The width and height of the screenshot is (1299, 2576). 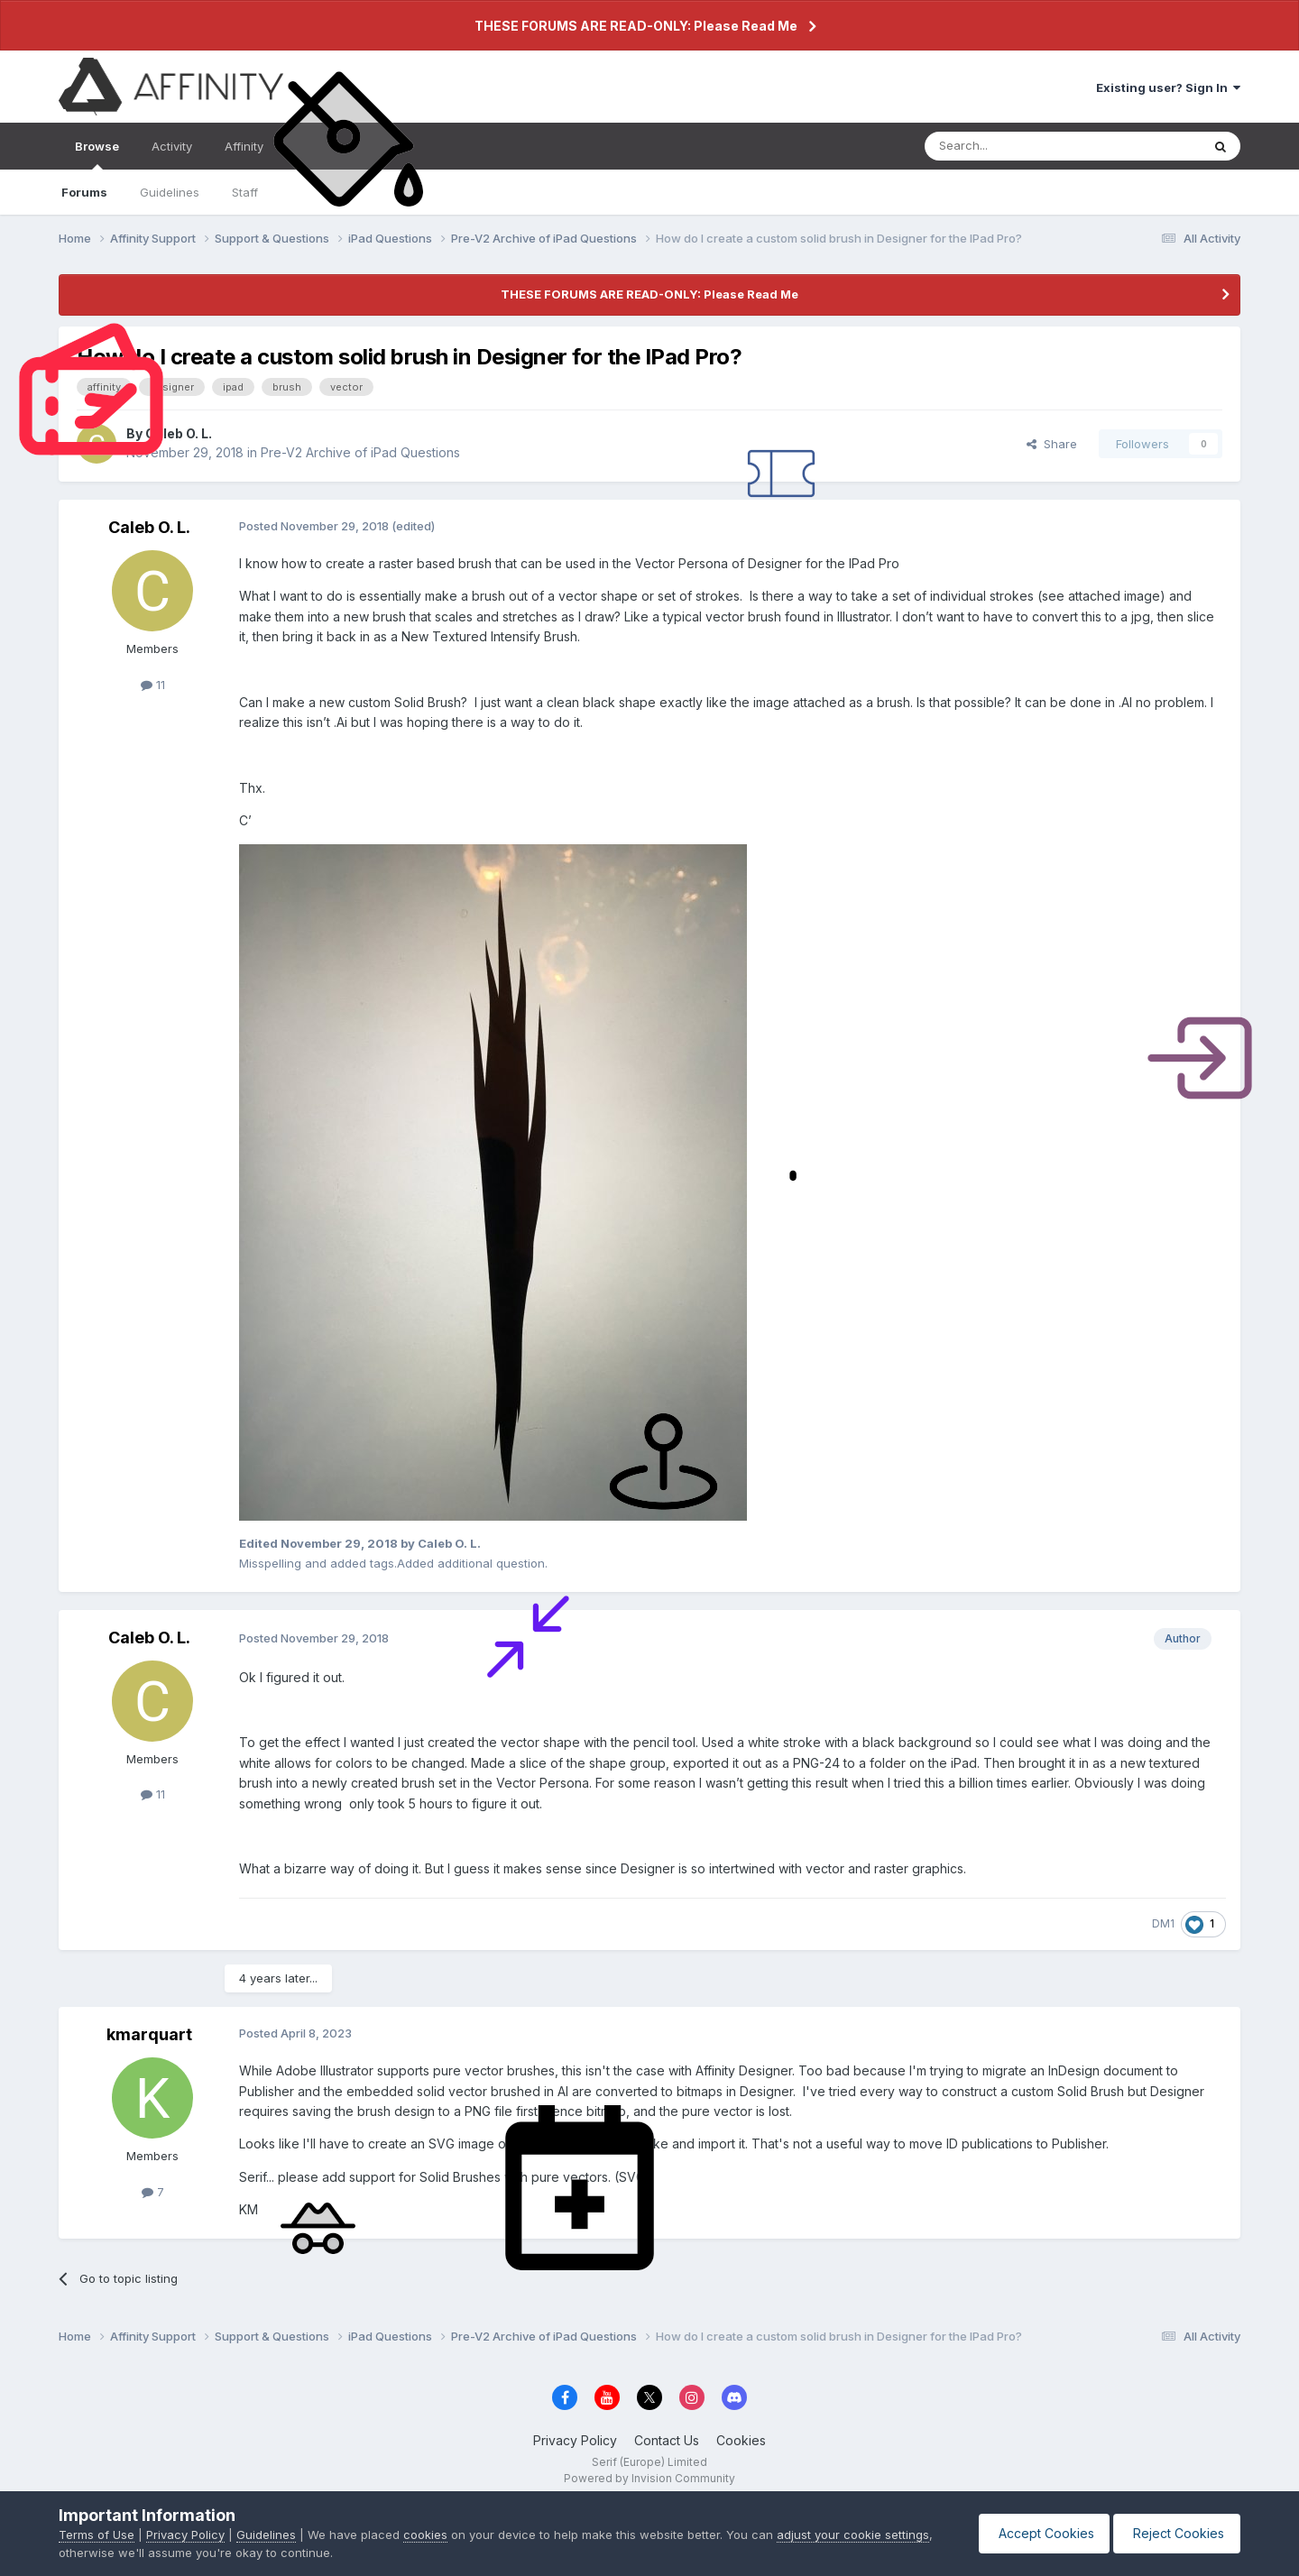 What do you see at coordinates (91, 390) in the screenshot?
I see `view flight tickets or boarding passes` at bounding box center [91, 390].